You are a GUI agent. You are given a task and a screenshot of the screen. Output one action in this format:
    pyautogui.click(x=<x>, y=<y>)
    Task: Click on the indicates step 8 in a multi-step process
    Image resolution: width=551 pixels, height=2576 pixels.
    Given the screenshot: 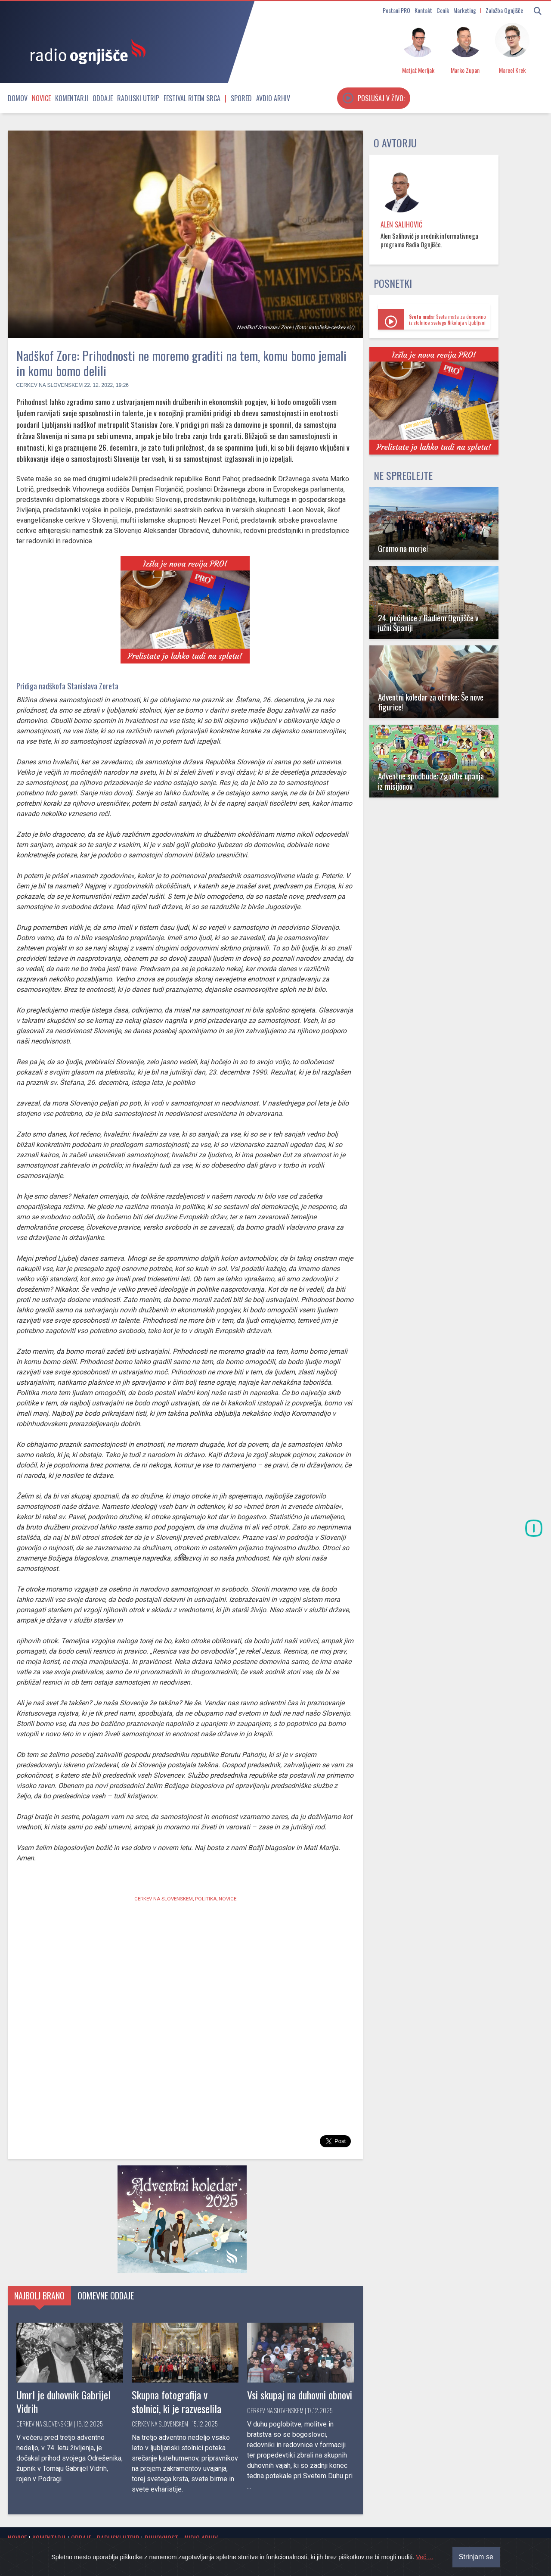 What is the action you would take?
    pyautogui.click(x=183, y=1557)
    